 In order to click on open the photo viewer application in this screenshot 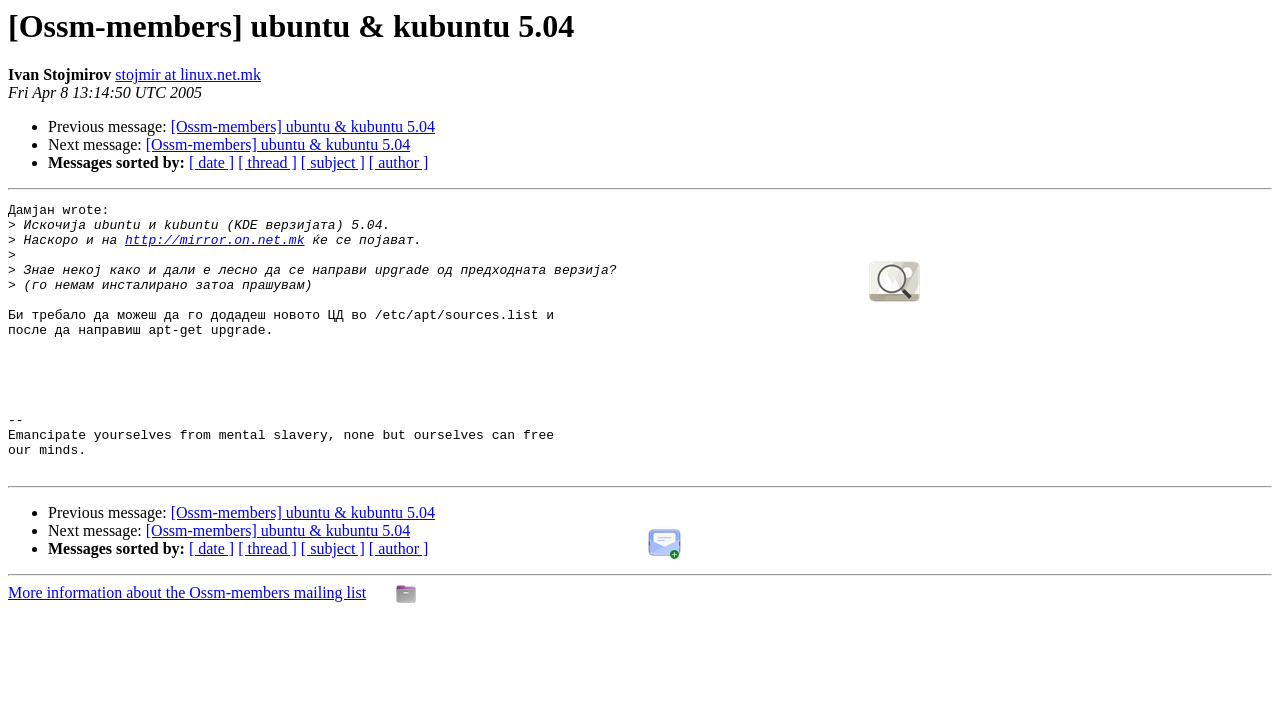, I will do `click(894, 281)`.